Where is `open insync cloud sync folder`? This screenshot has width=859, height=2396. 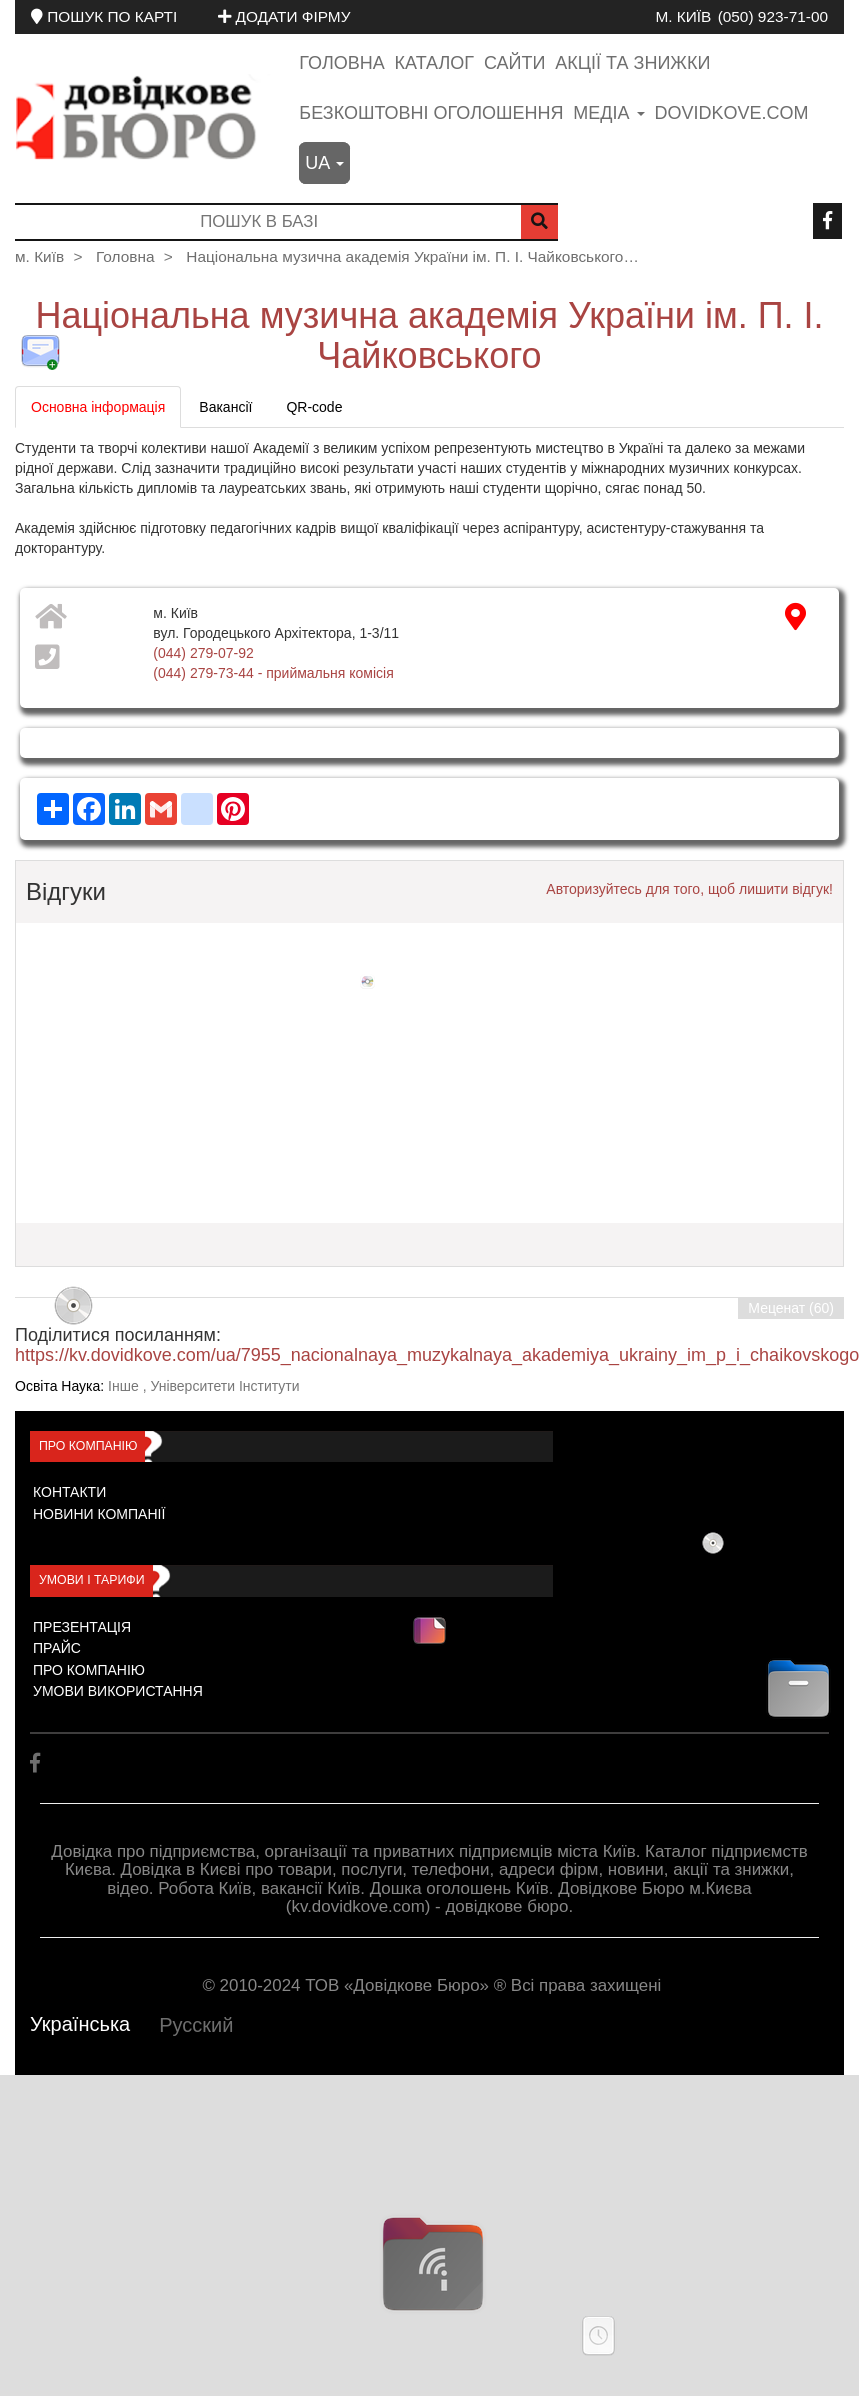 open insync cloud sync folder is located at coordinates (433, 2264).